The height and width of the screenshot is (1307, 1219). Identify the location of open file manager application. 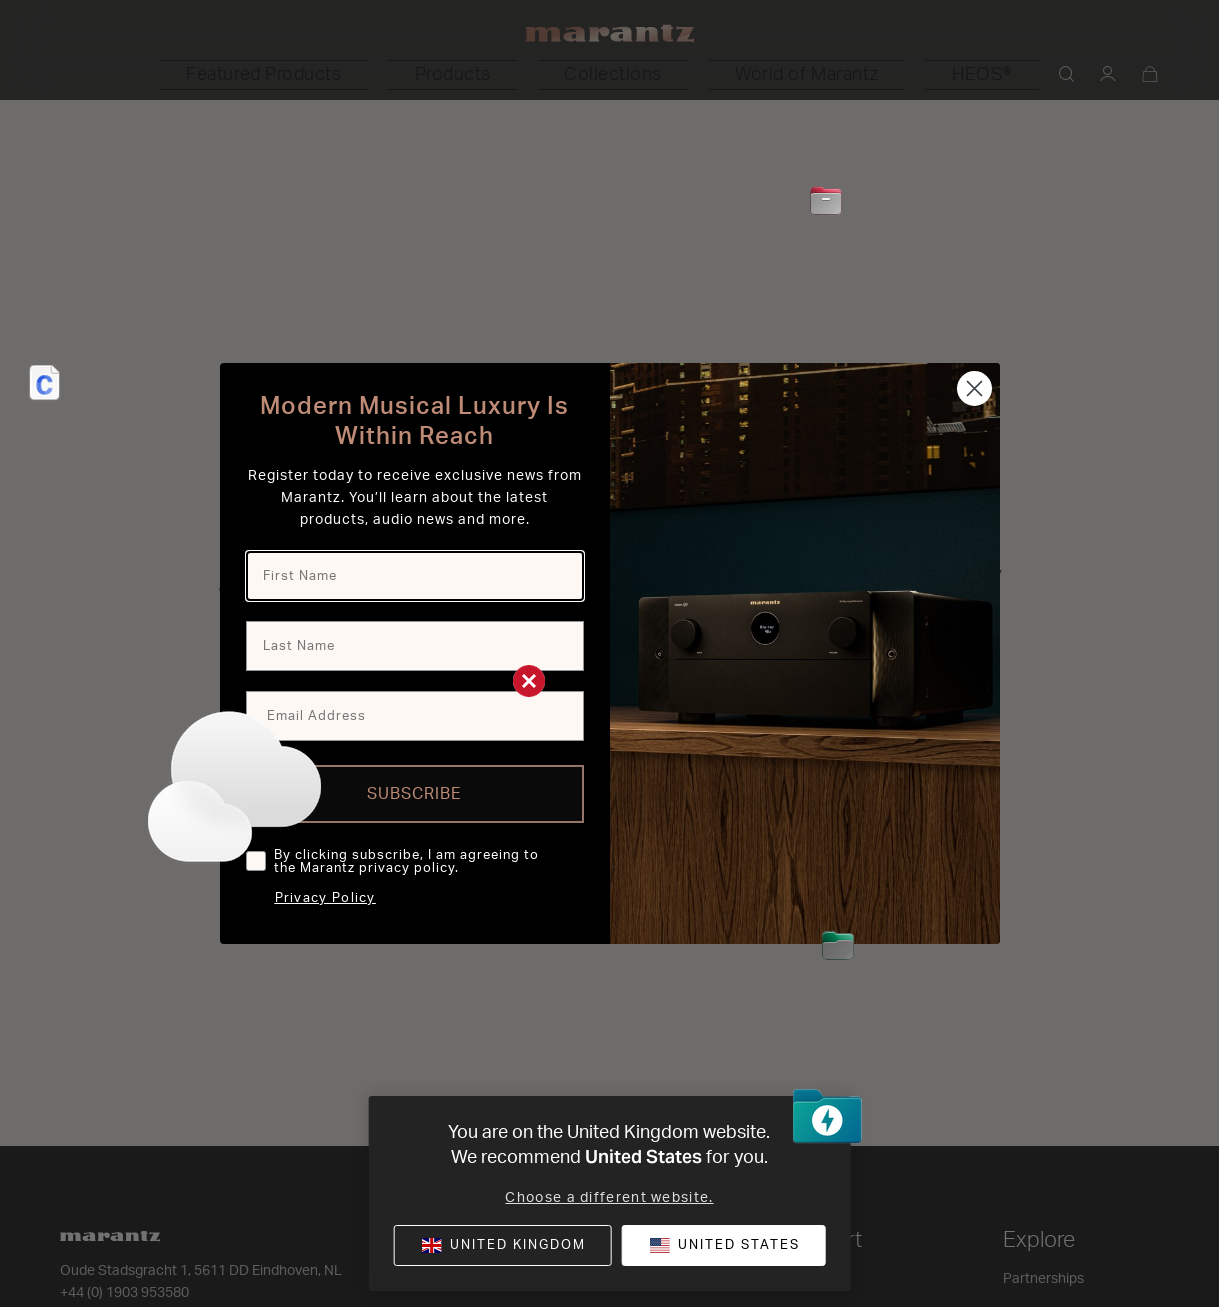
(826, 200).